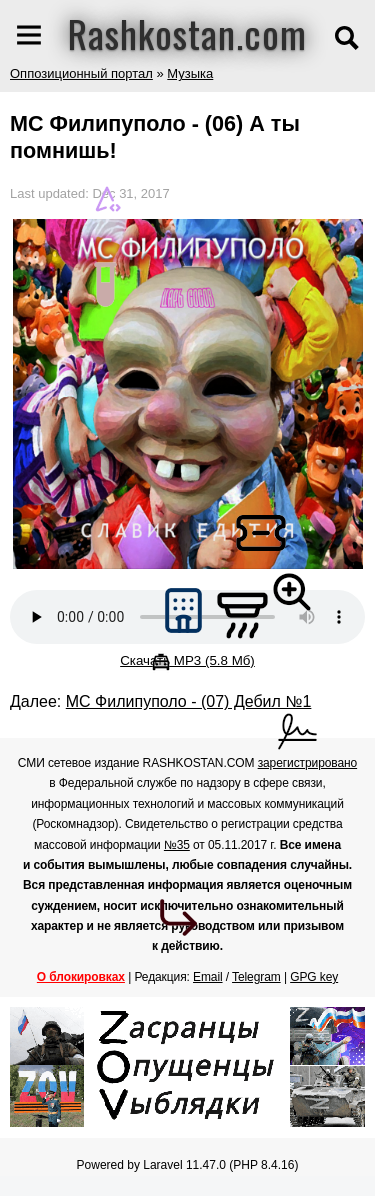 This screenshot has height=1196, width=375. Describe the element at coordinates (242, 615) in the screenshot. I see `smoke detector alert or notification` at that location.